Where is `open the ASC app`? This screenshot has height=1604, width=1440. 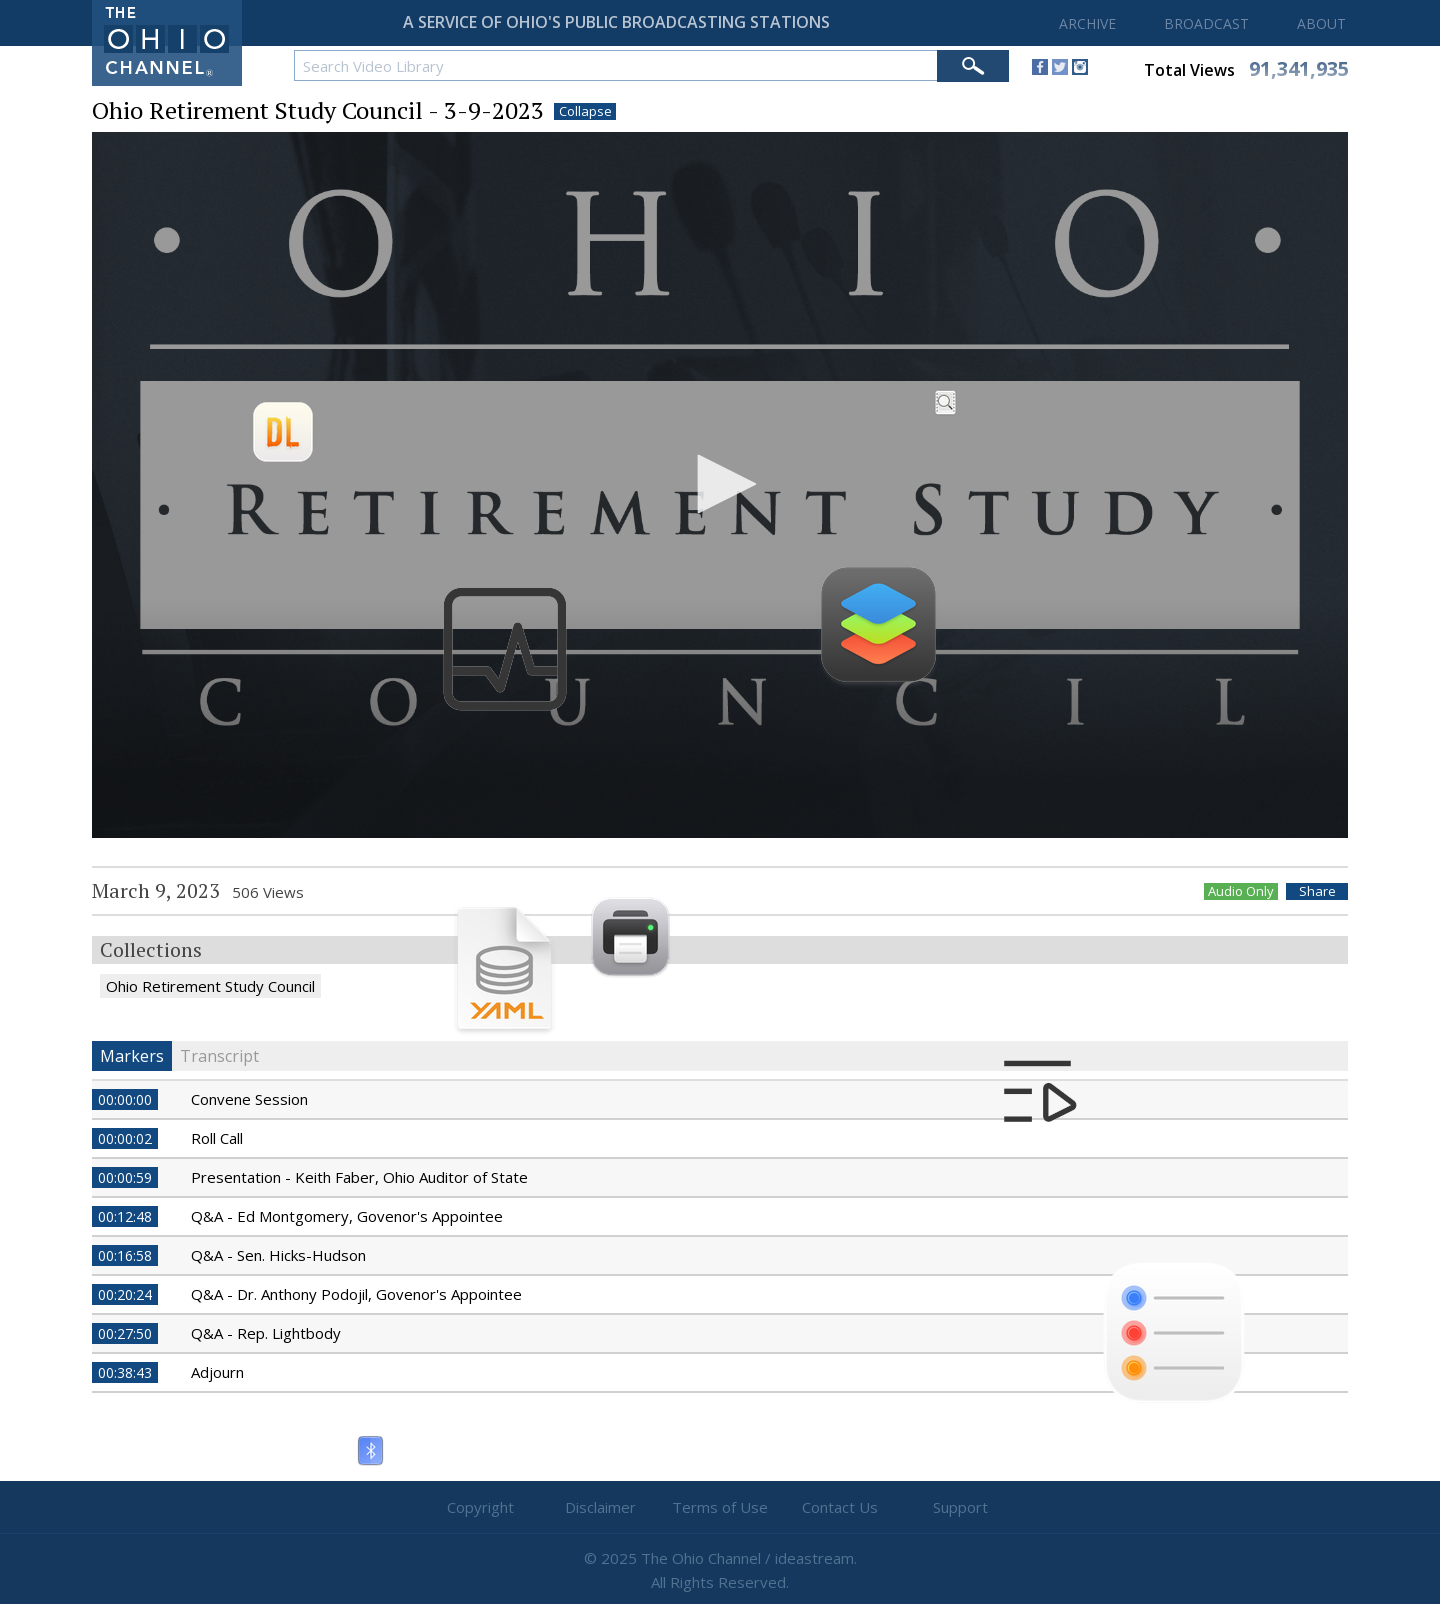 open the ASC app is located at coordinates (878, 624).